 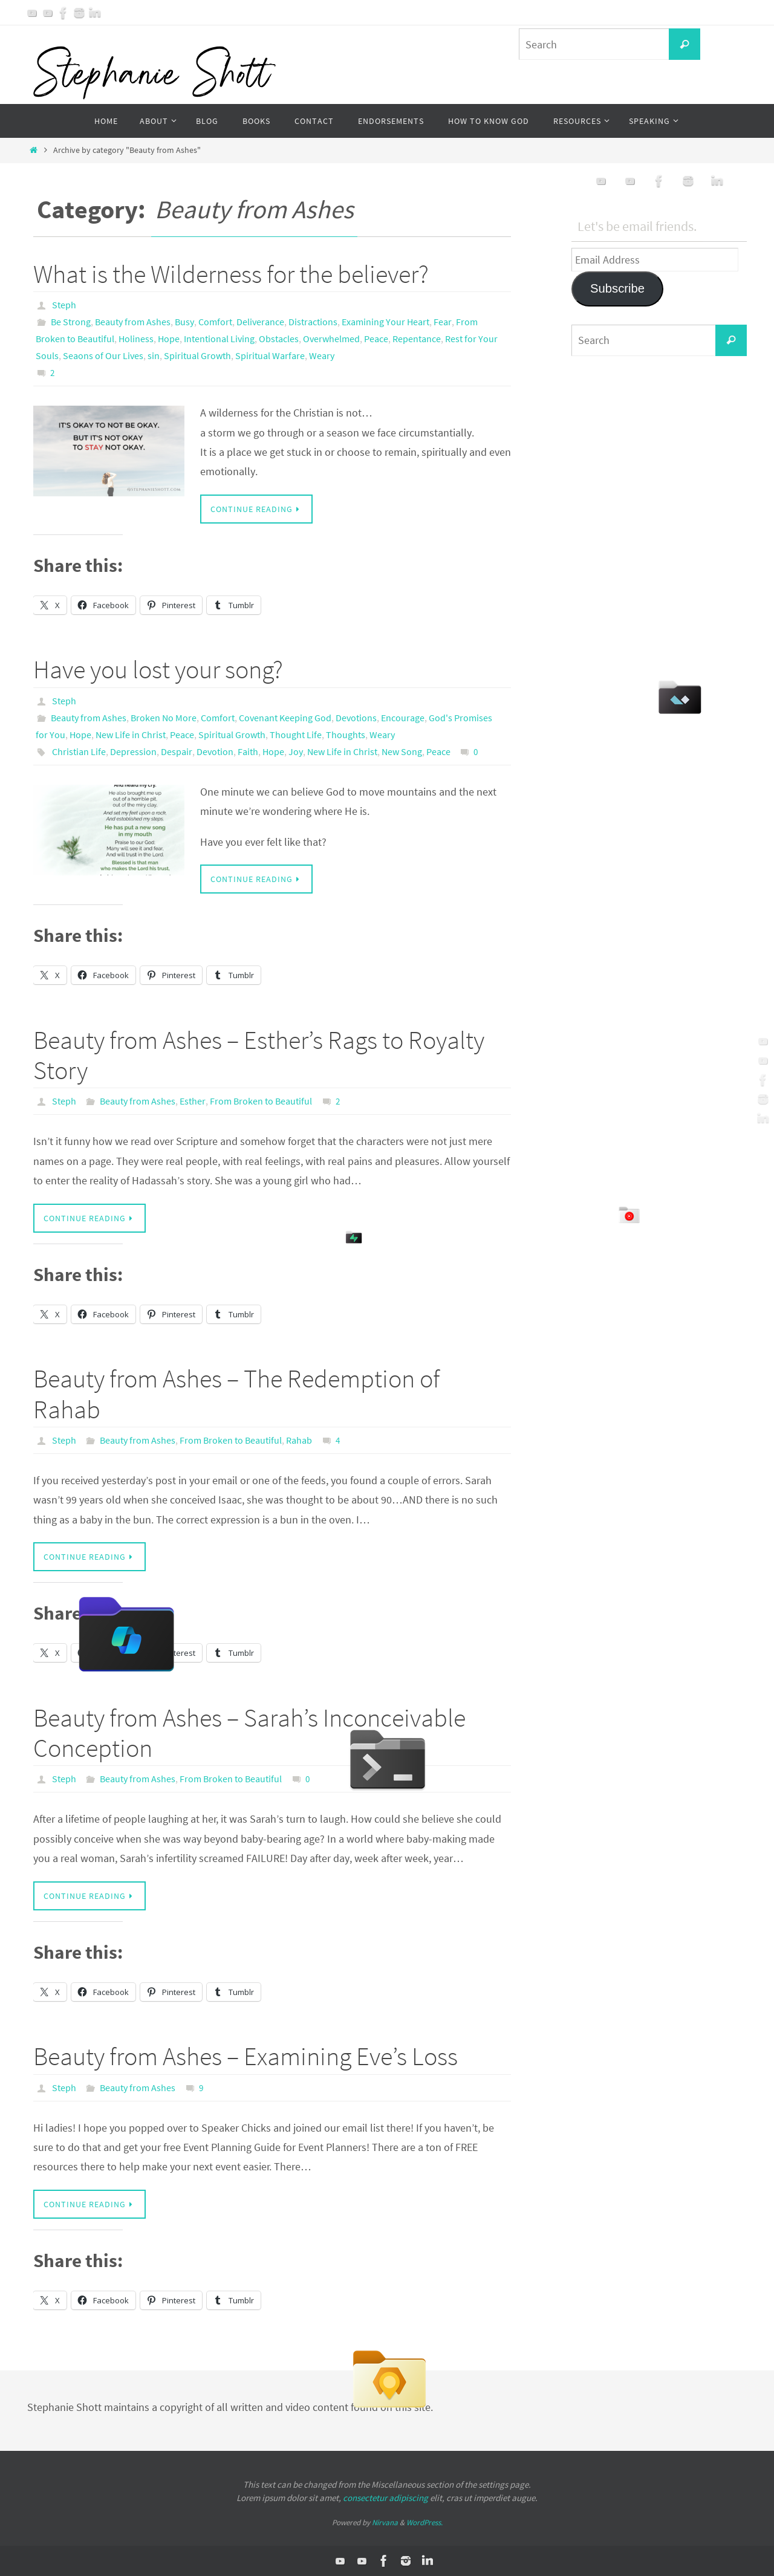 I want to click on open windows terminal projects folder, so click(x=387, y=1761).